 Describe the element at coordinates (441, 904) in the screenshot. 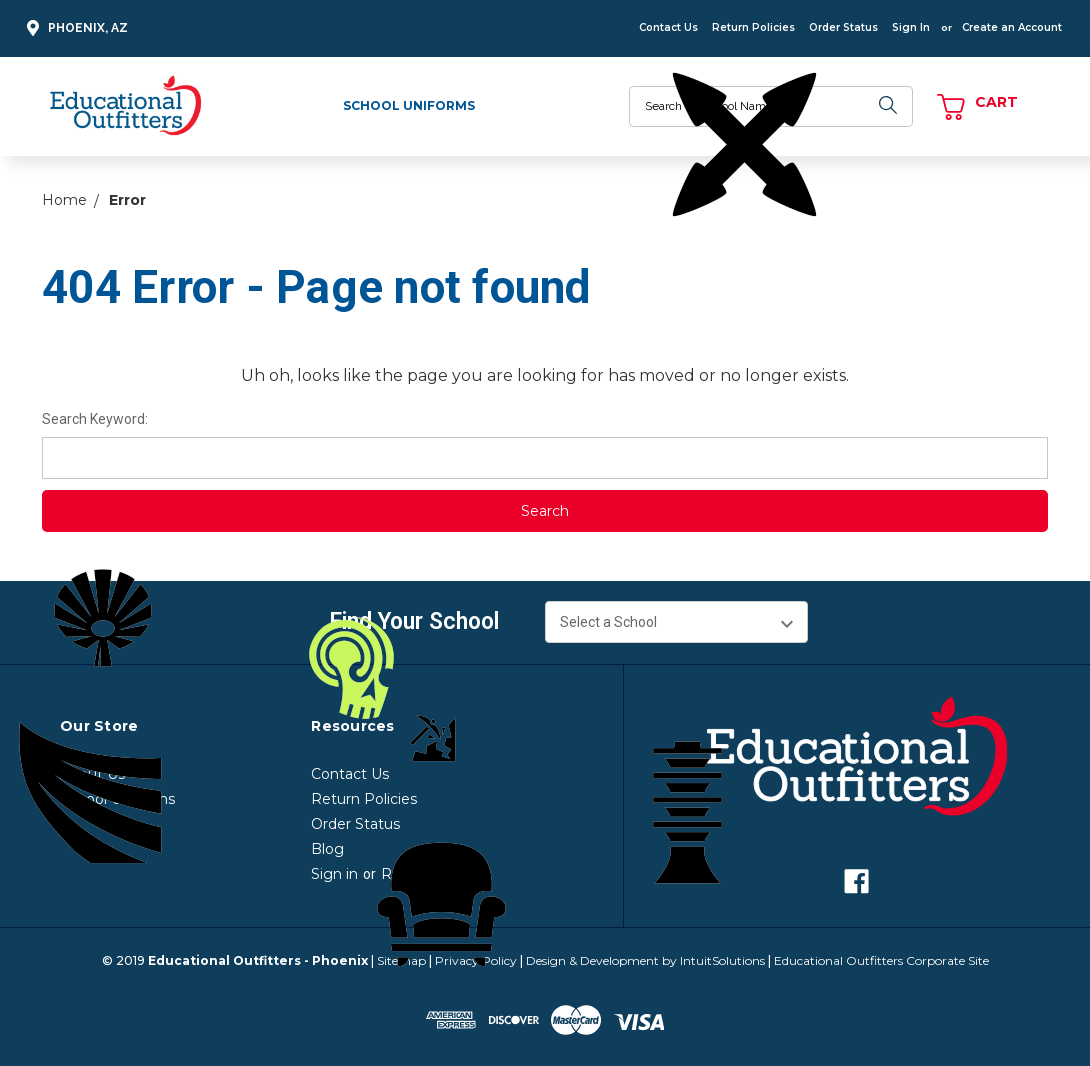

I see `browse furniture or home decor items` at that location.